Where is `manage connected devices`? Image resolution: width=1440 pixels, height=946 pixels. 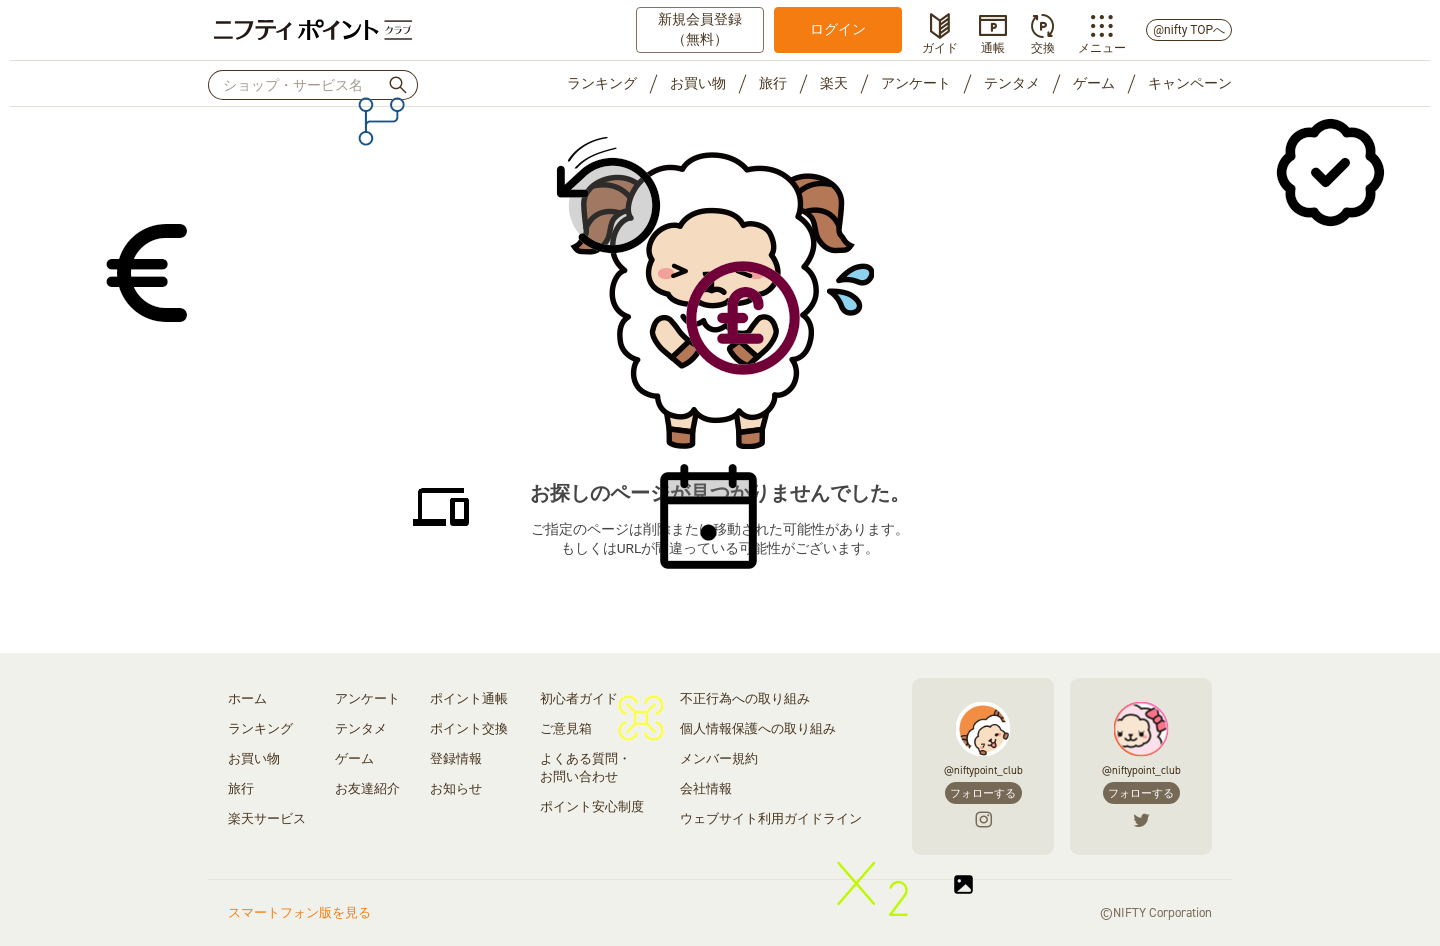 manage connected devices is located at coordinates (441, 507).